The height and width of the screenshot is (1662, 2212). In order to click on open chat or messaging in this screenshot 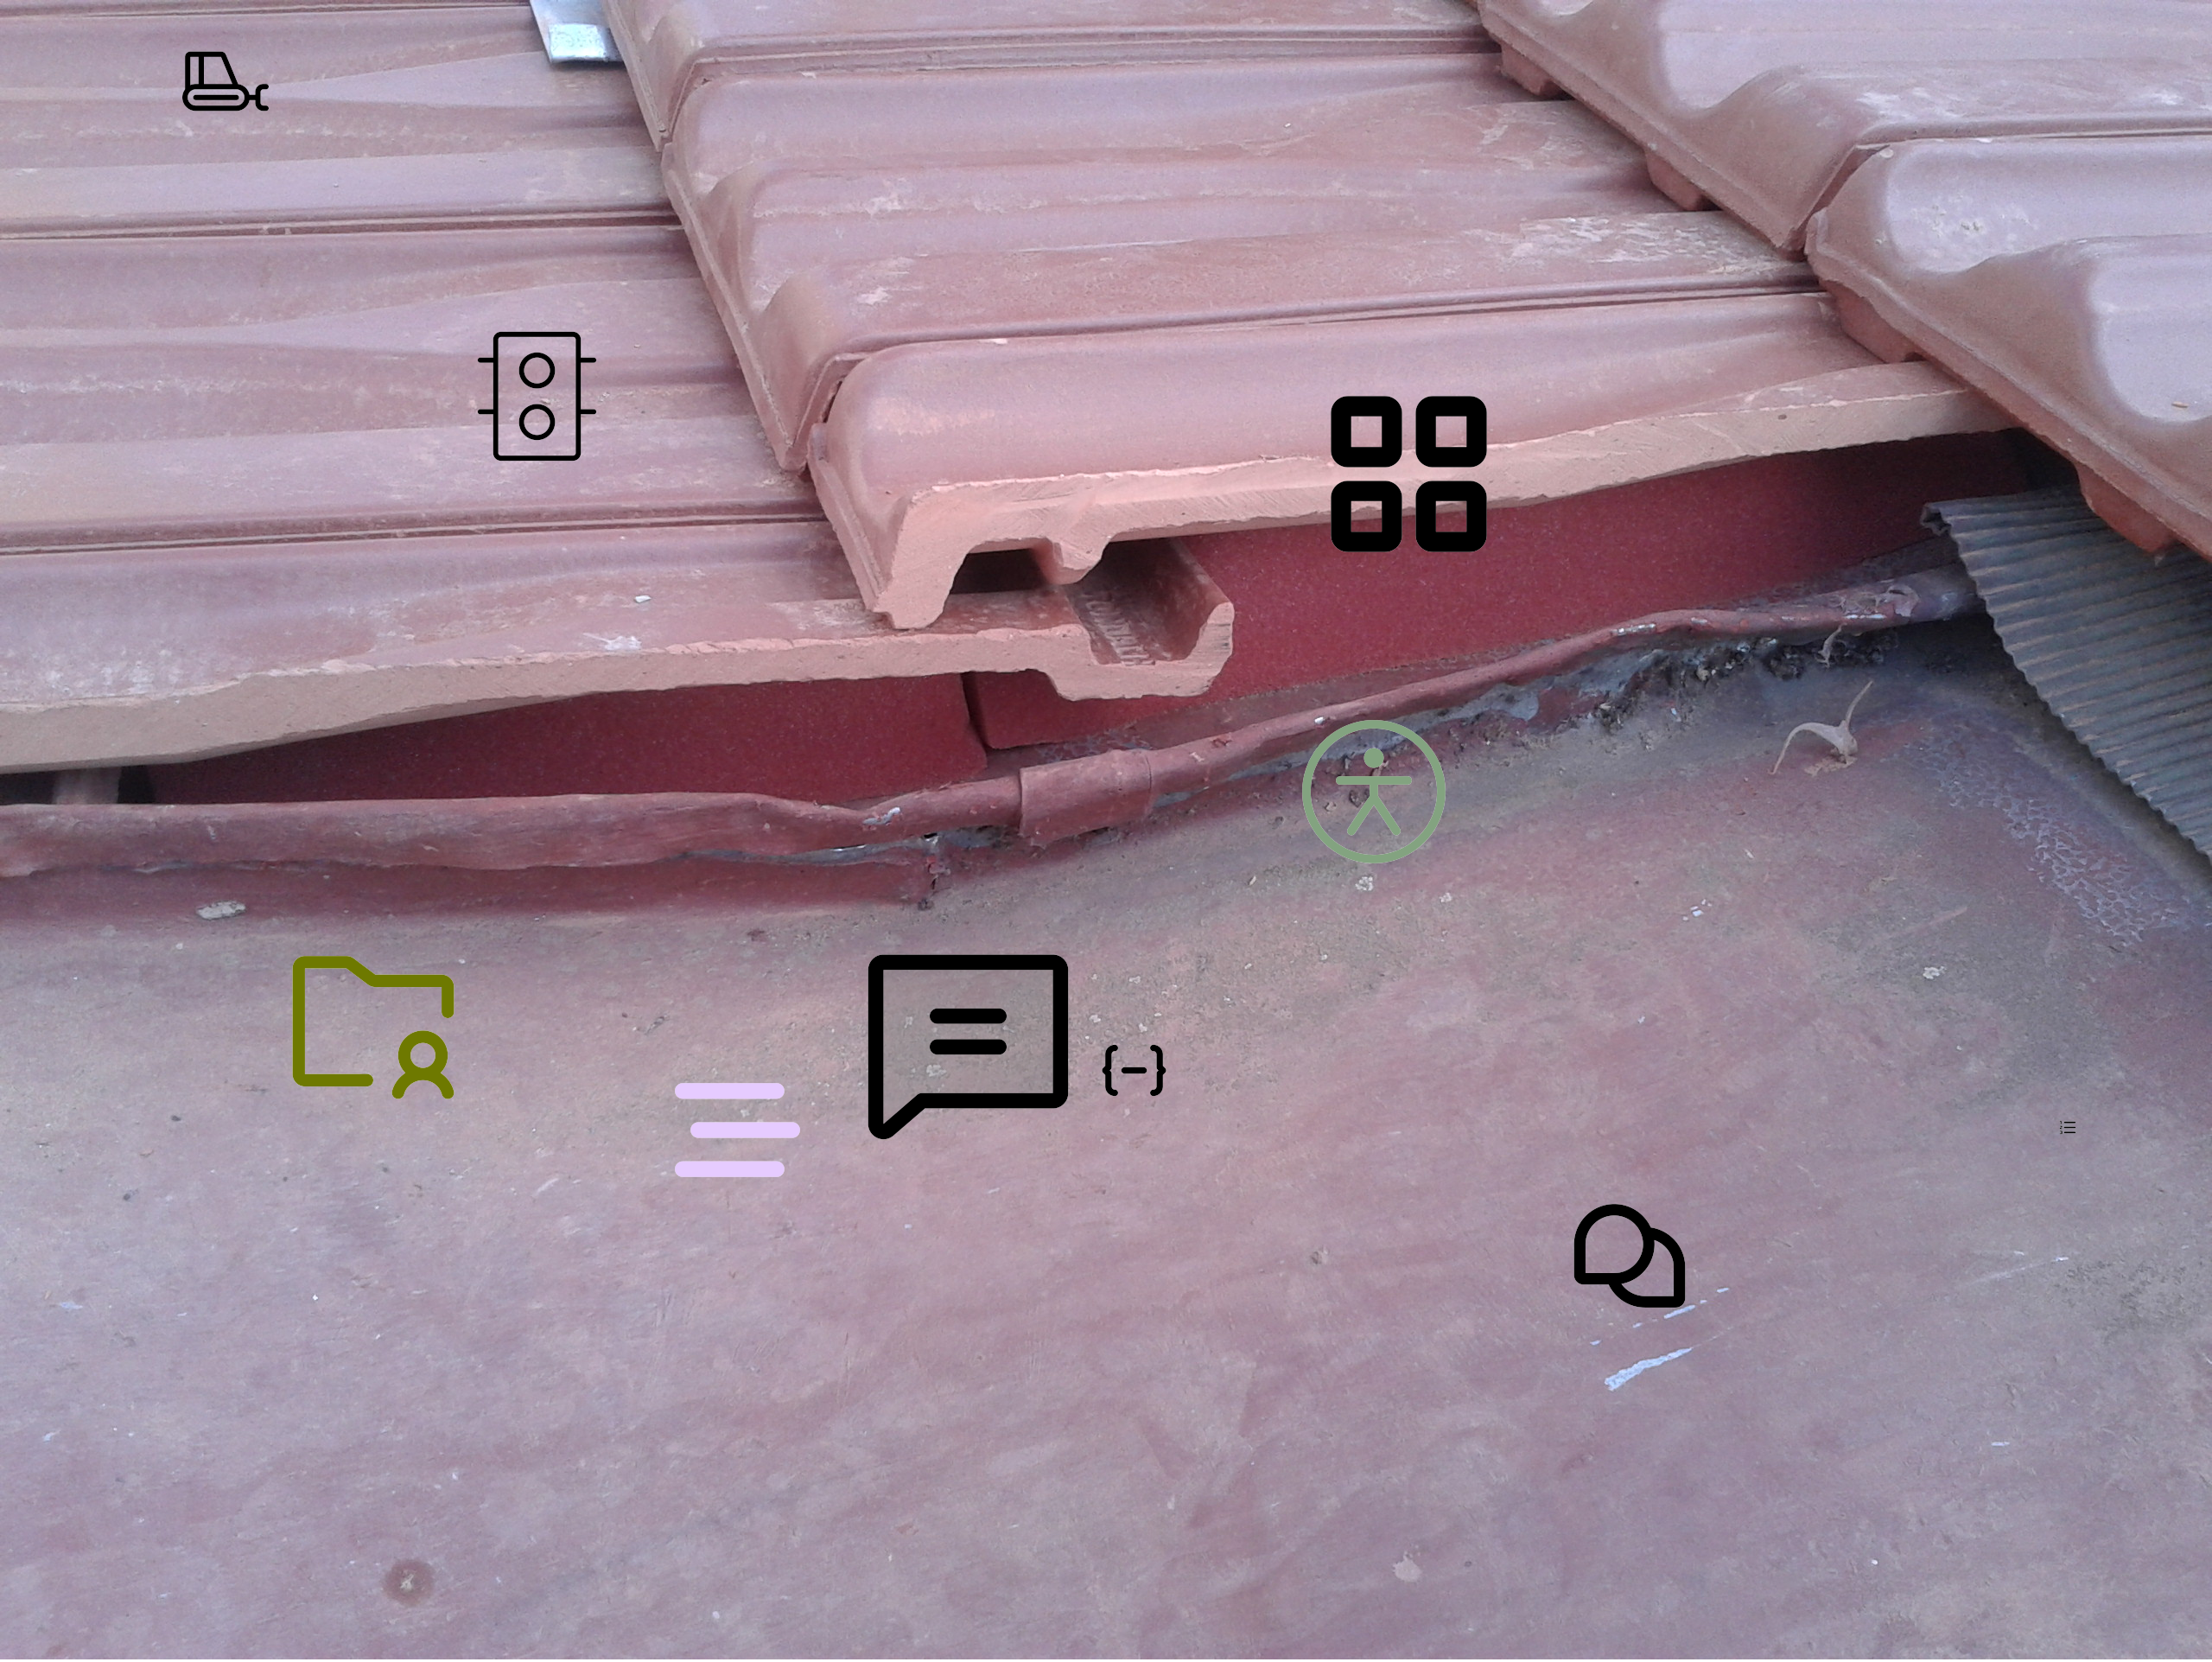, I will do `click(968, 1031)`.